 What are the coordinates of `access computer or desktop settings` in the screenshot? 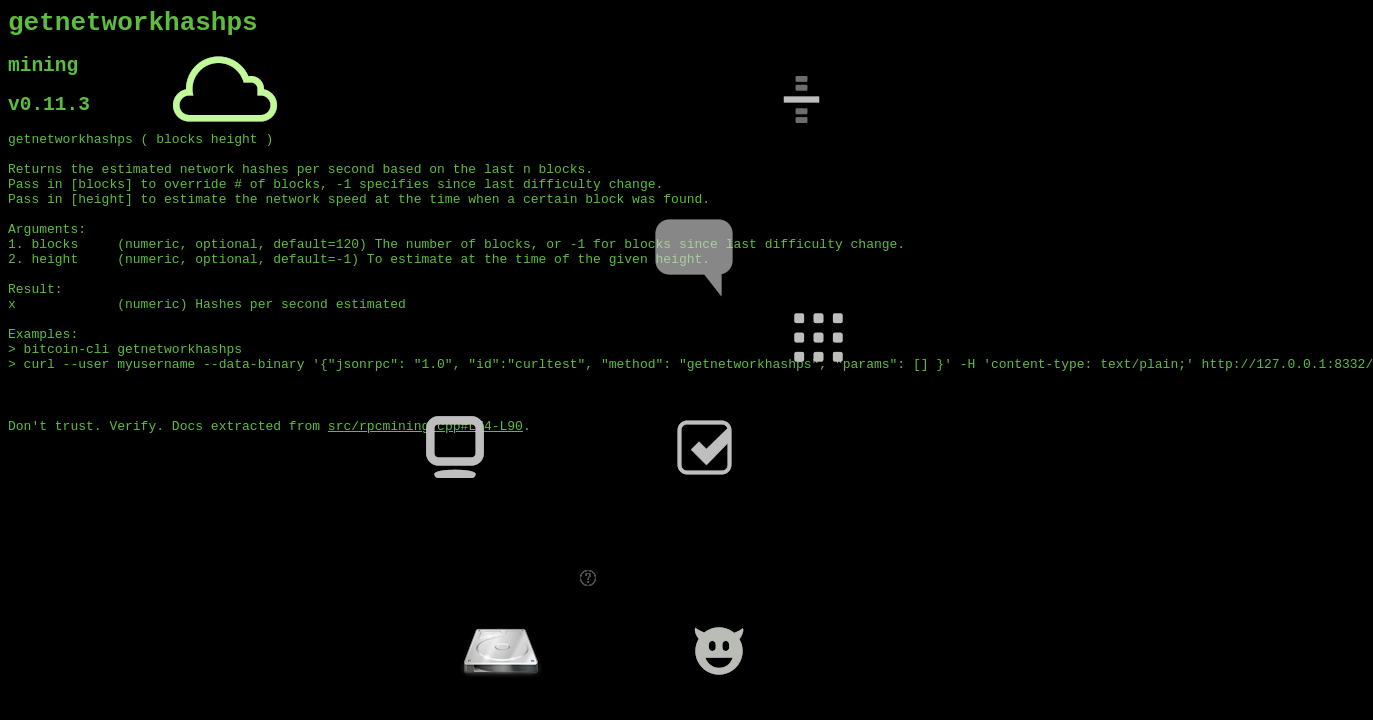 It's located at (455, 445).